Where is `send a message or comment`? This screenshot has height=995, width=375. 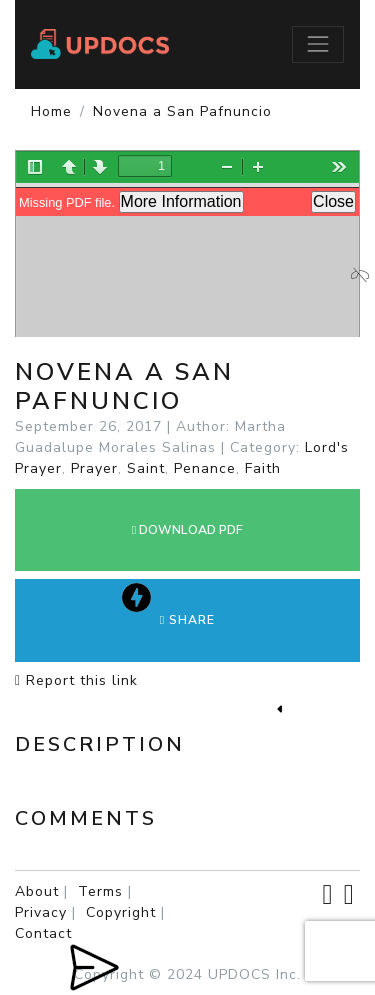
send a message or comment is located at coordinates (94, 967).